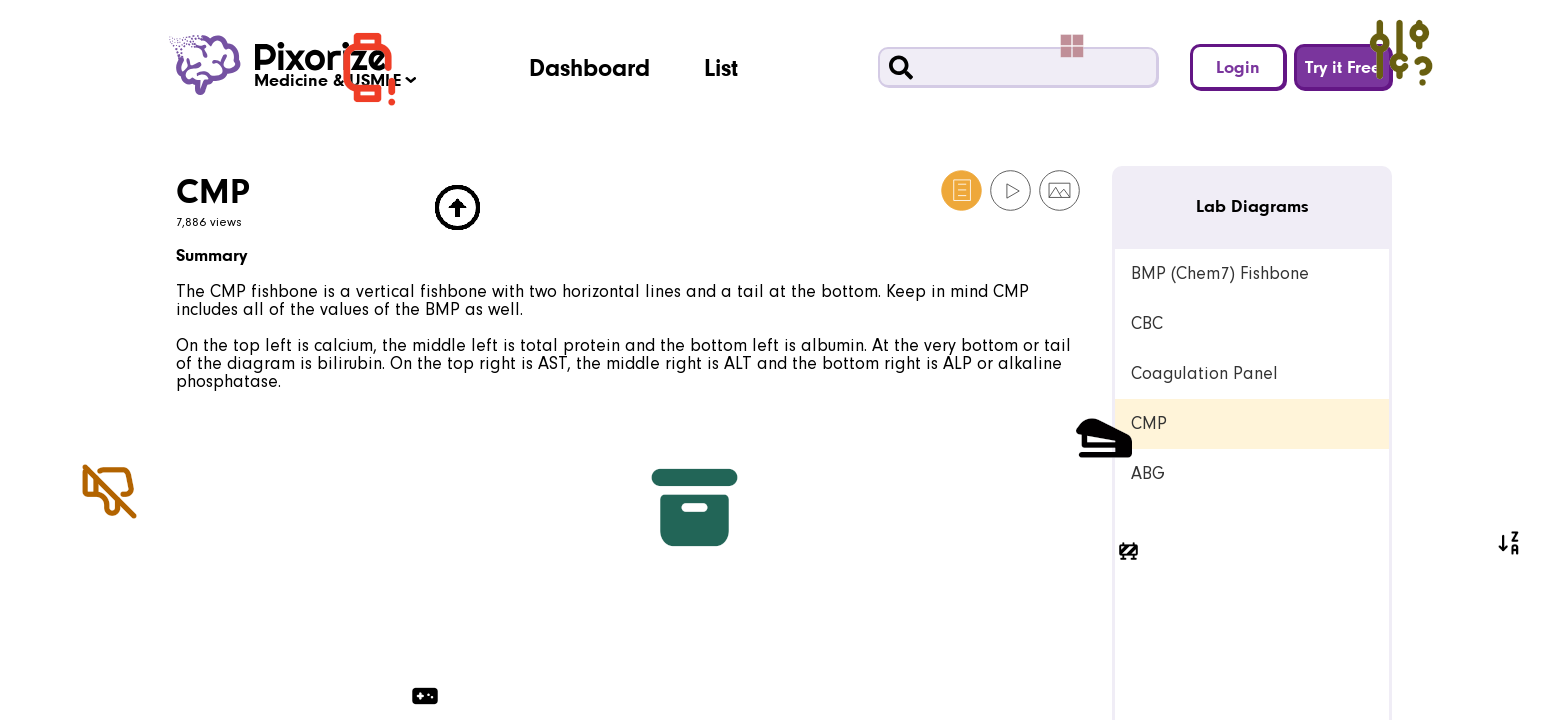  What do you see at coordinates (1399, 49) in the screenshot?
I see `access settings help or FAQ` at bounding box center [1399, 49].